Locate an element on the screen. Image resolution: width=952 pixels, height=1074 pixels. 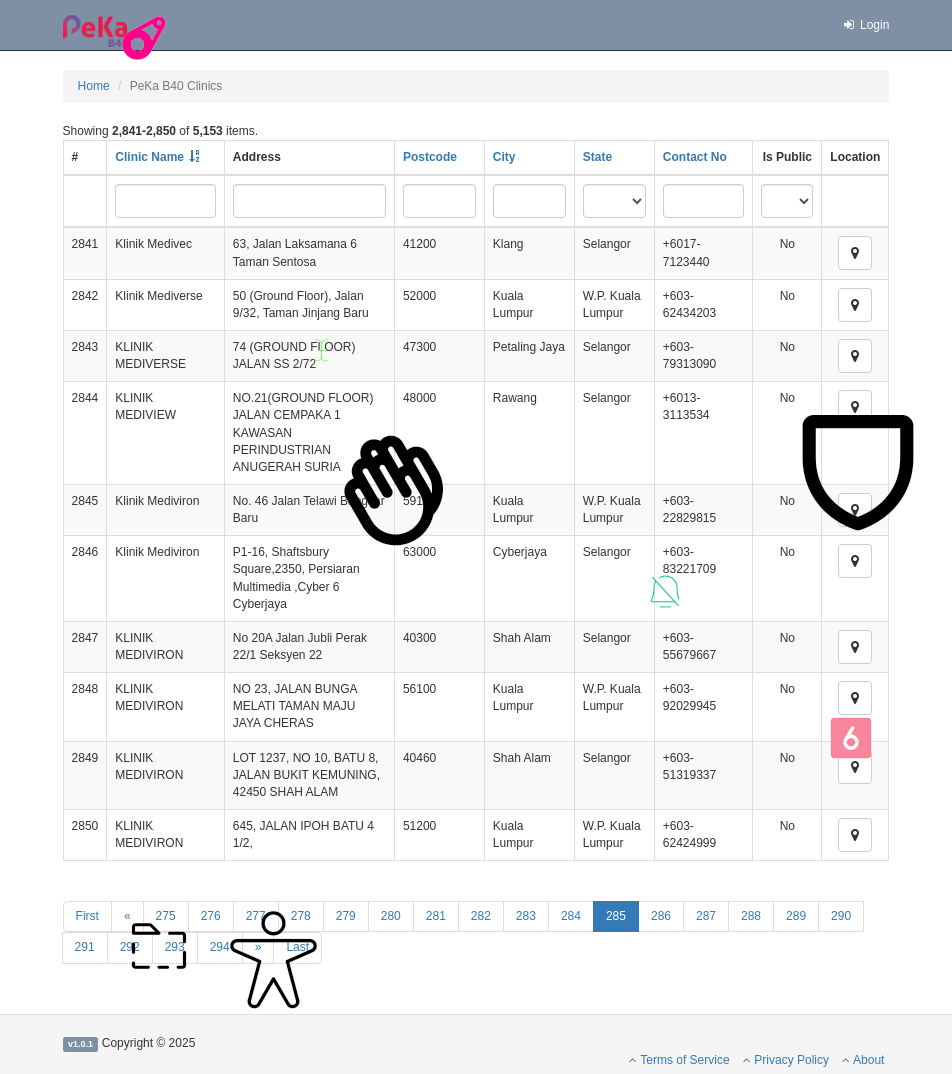
mute notifications is located at coordinates (665, 591).